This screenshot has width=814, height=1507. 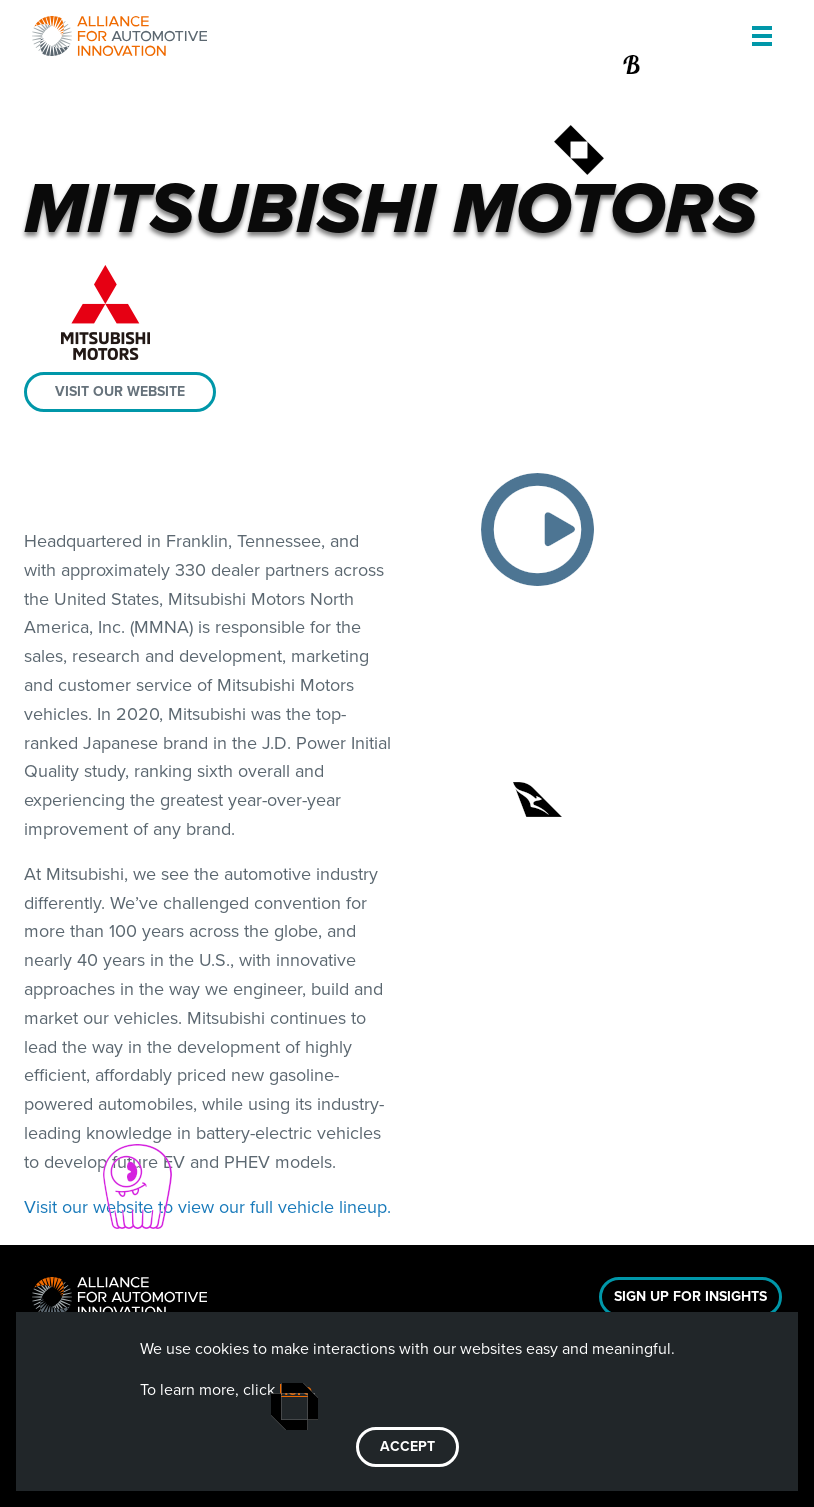 What do you see at coordinates (137, 1186) in the screenshot?
I see `ScyllaDB logo` at bounding box center [137, 1186].